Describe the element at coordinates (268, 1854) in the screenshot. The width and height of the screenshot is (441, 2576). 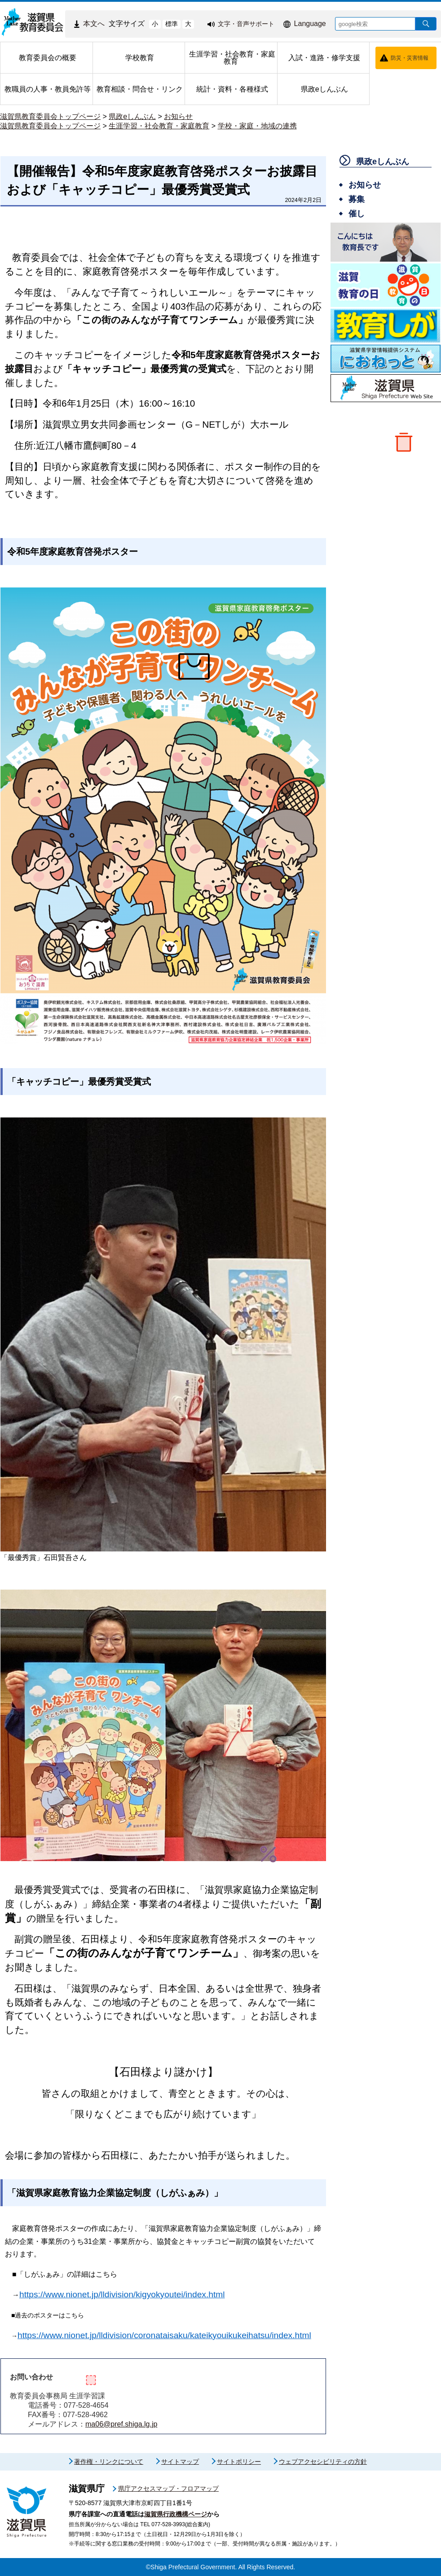
I see `view discount or sale pricing` at that location.